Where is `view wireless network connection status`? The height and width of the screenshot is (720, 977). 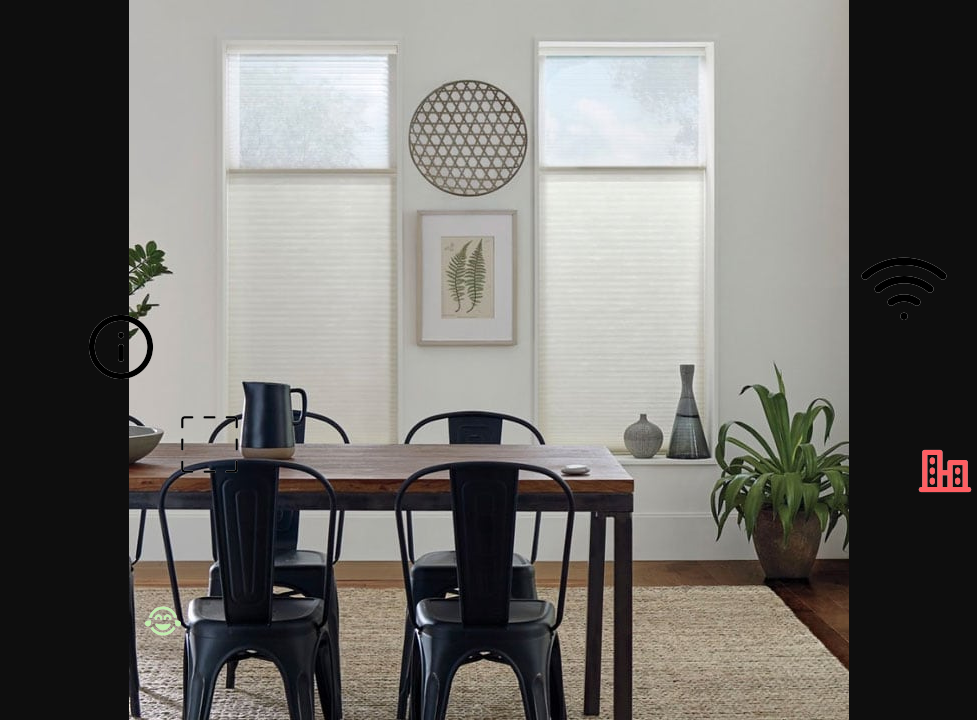
view wireless network connection status is located at coordinates (904, 287).